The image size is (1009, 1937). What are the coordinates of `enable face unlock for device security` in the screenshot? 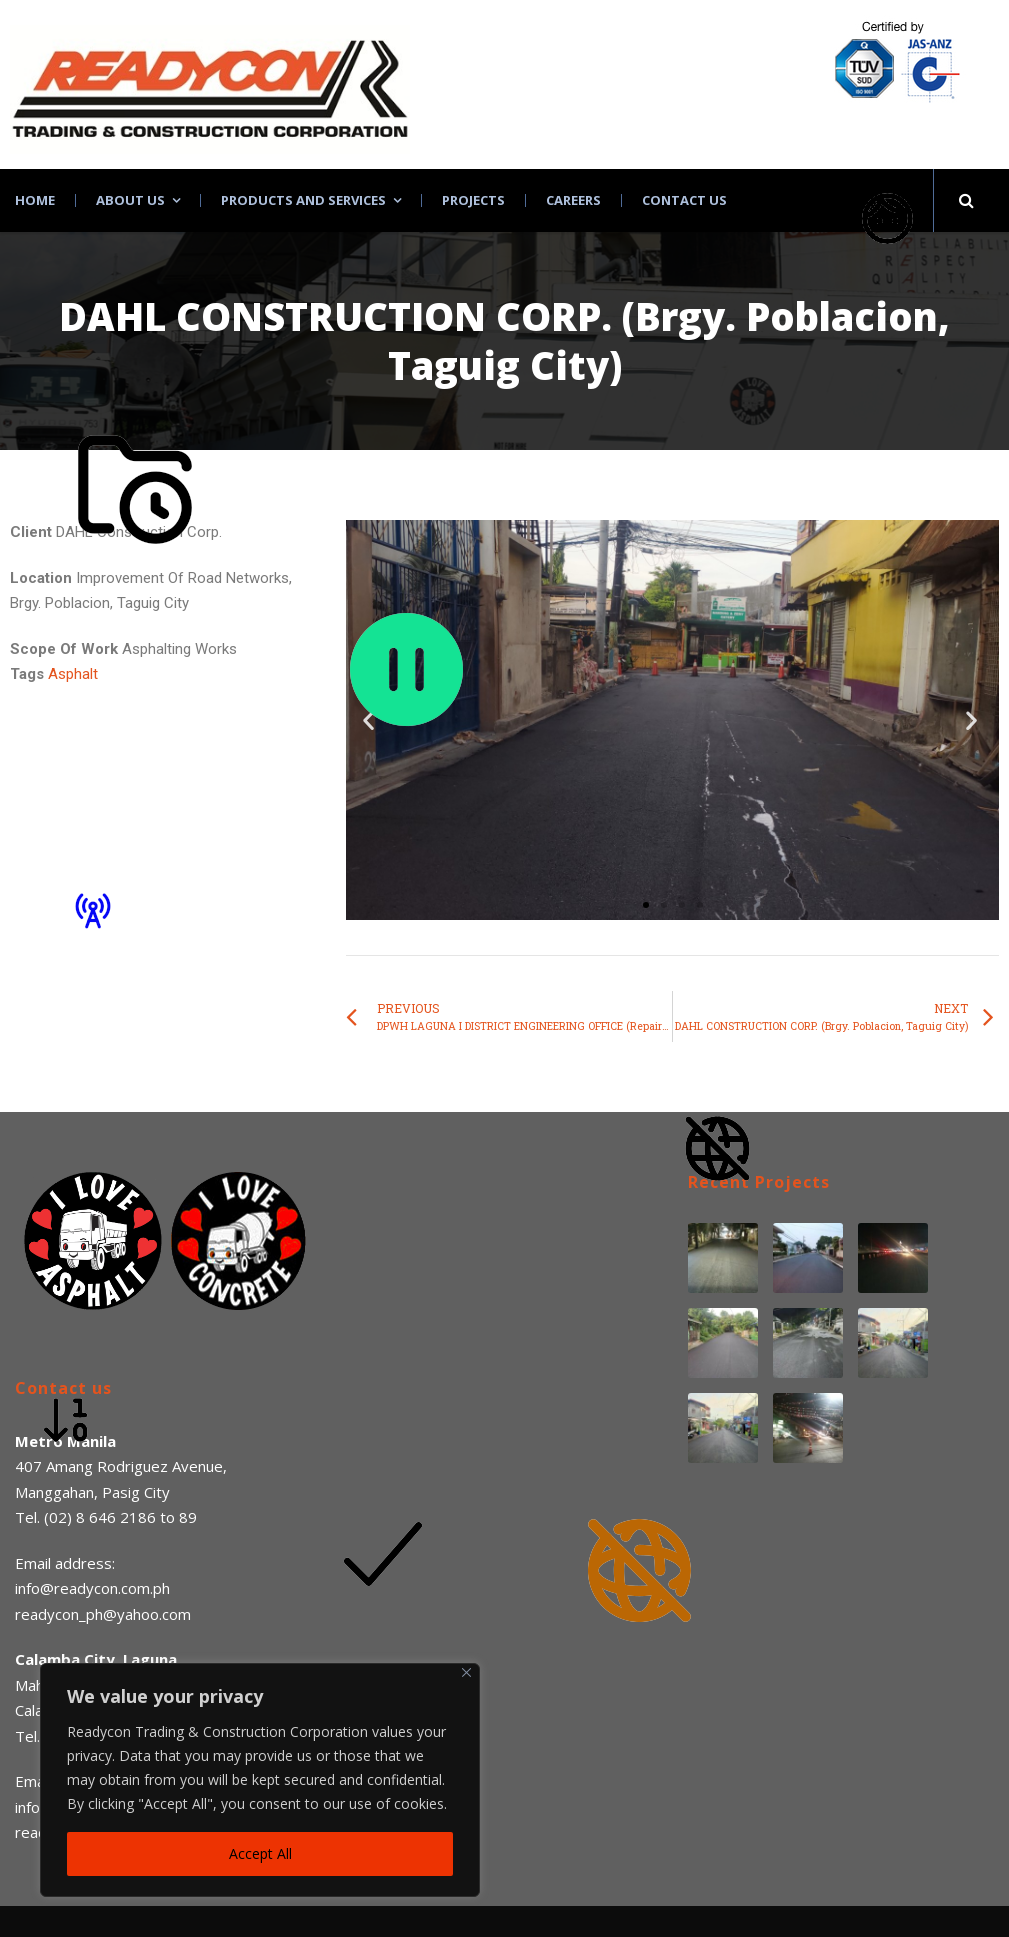 It's located at (887, 218).